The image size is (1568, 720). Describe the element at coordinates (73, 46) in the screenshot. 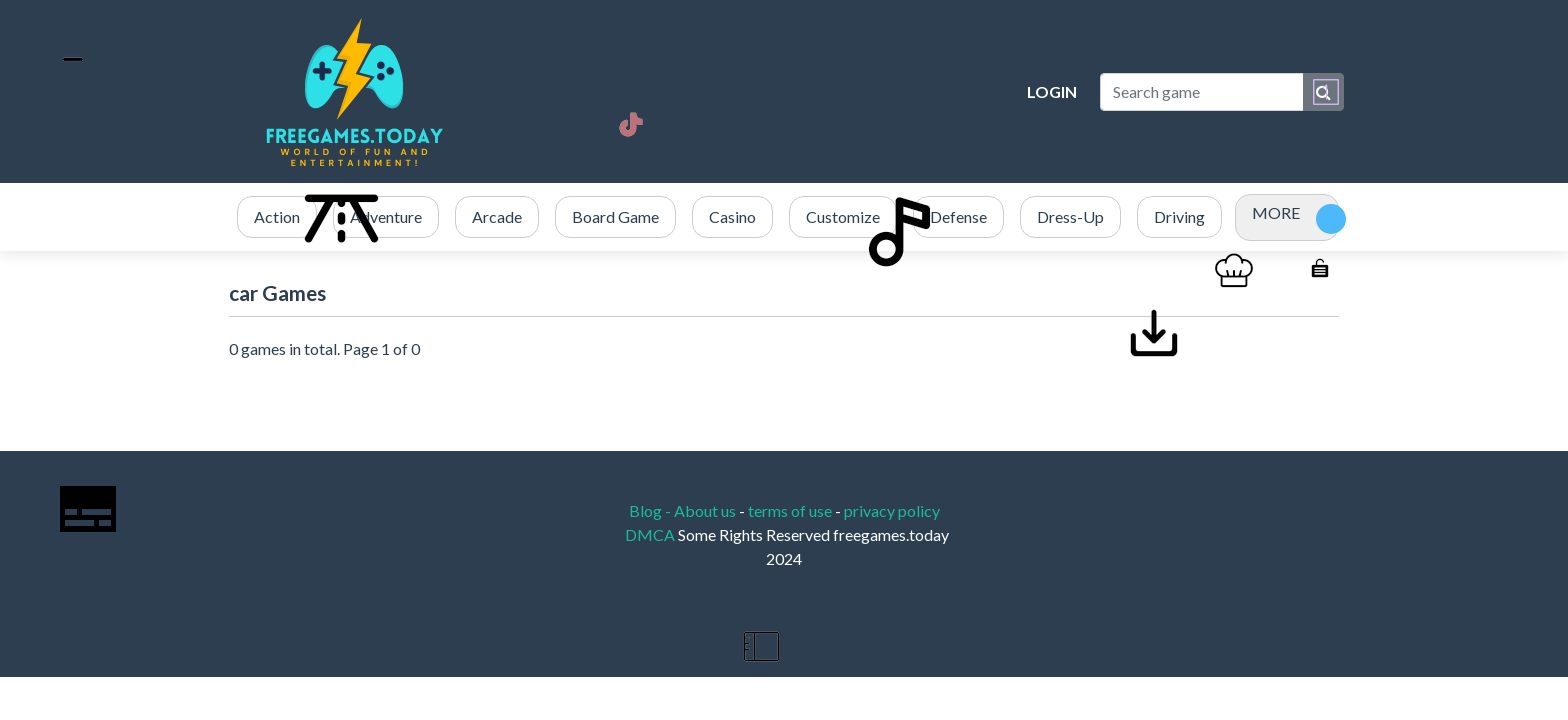

I see `minimize the current window` at that location.